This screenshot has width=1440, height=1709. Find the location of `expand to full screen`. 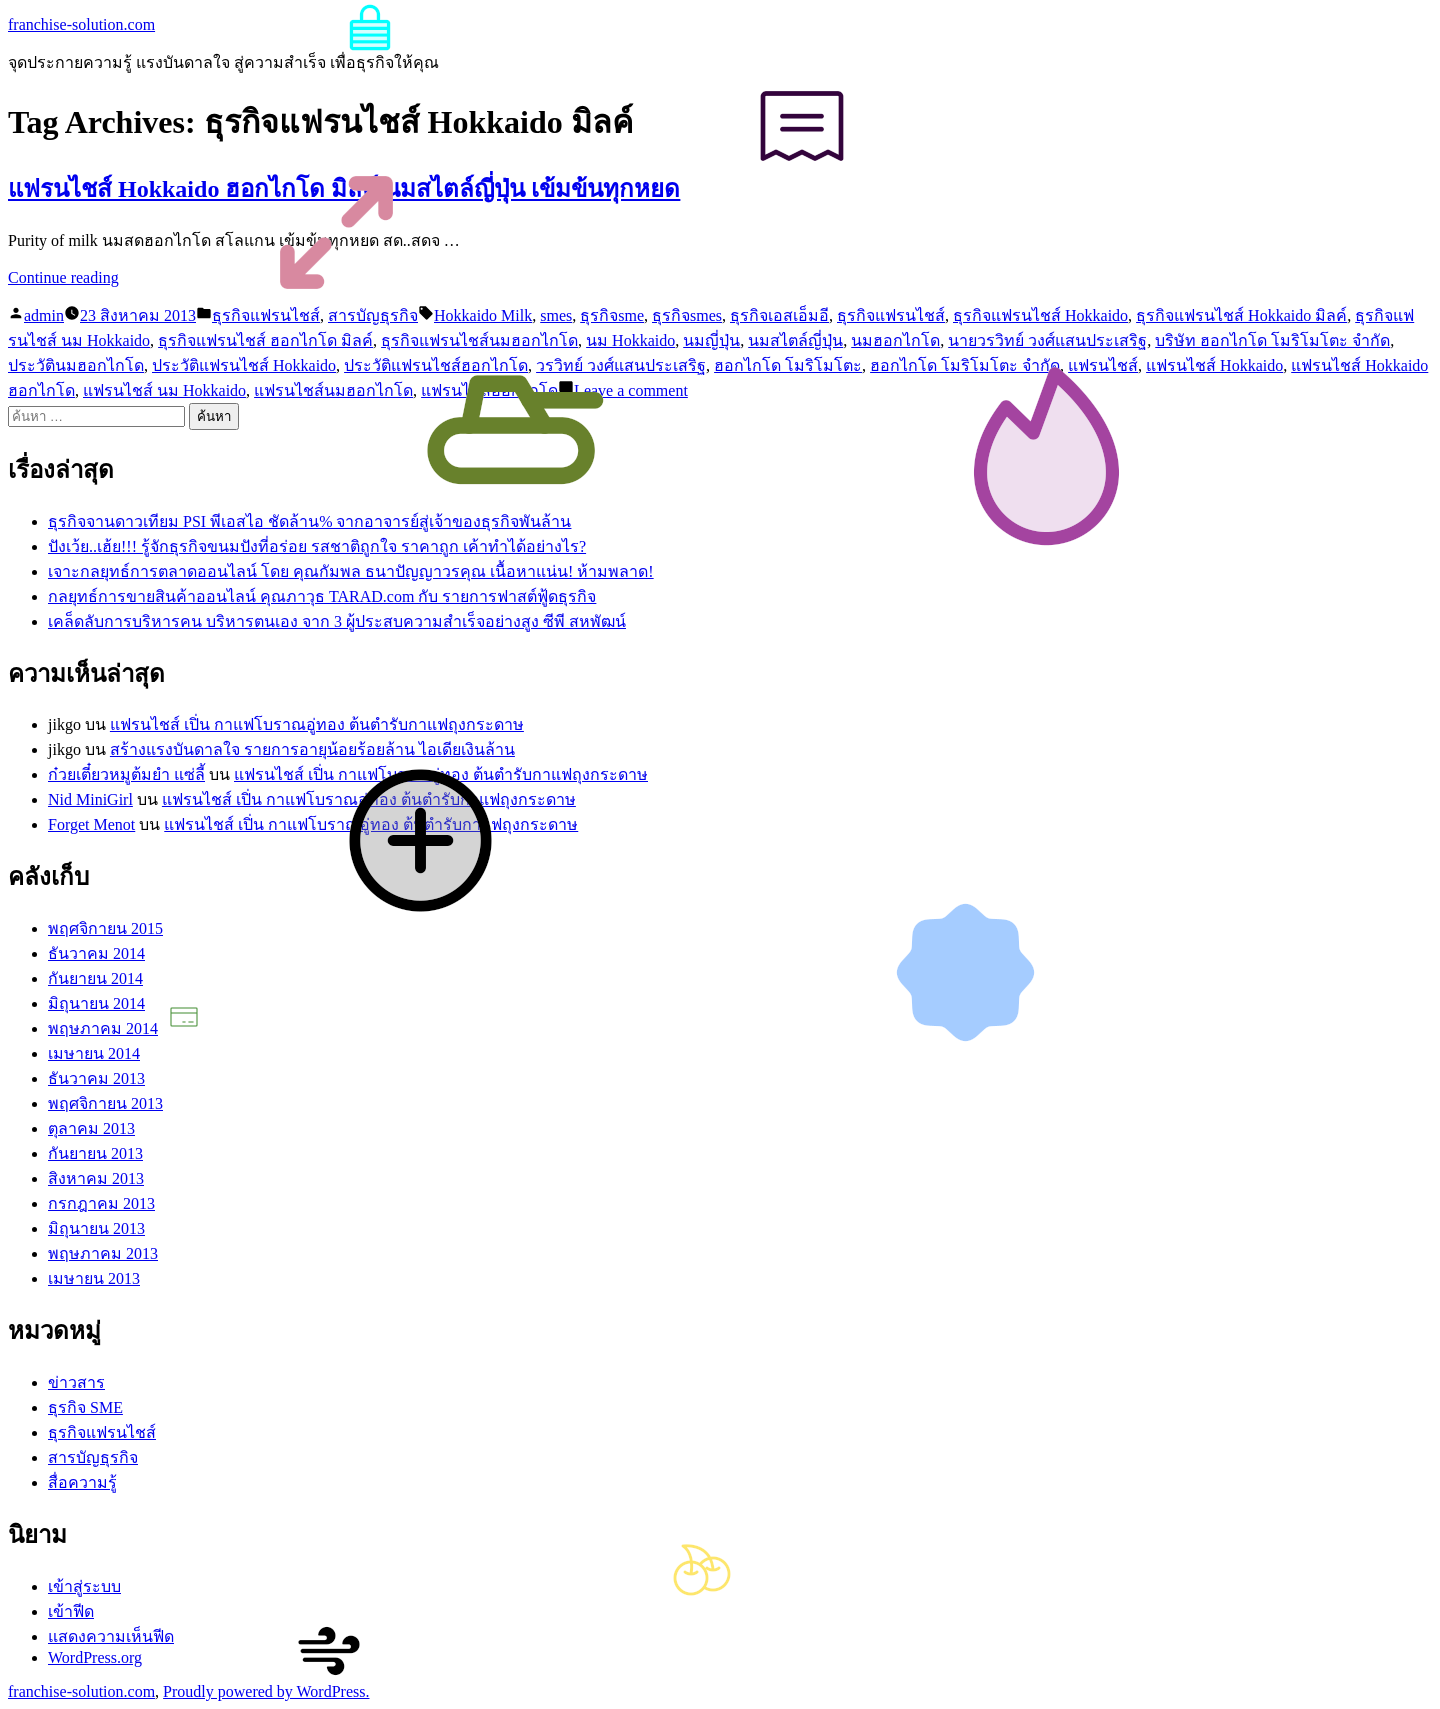

expand to full screen is located at coordinates (336, 232).